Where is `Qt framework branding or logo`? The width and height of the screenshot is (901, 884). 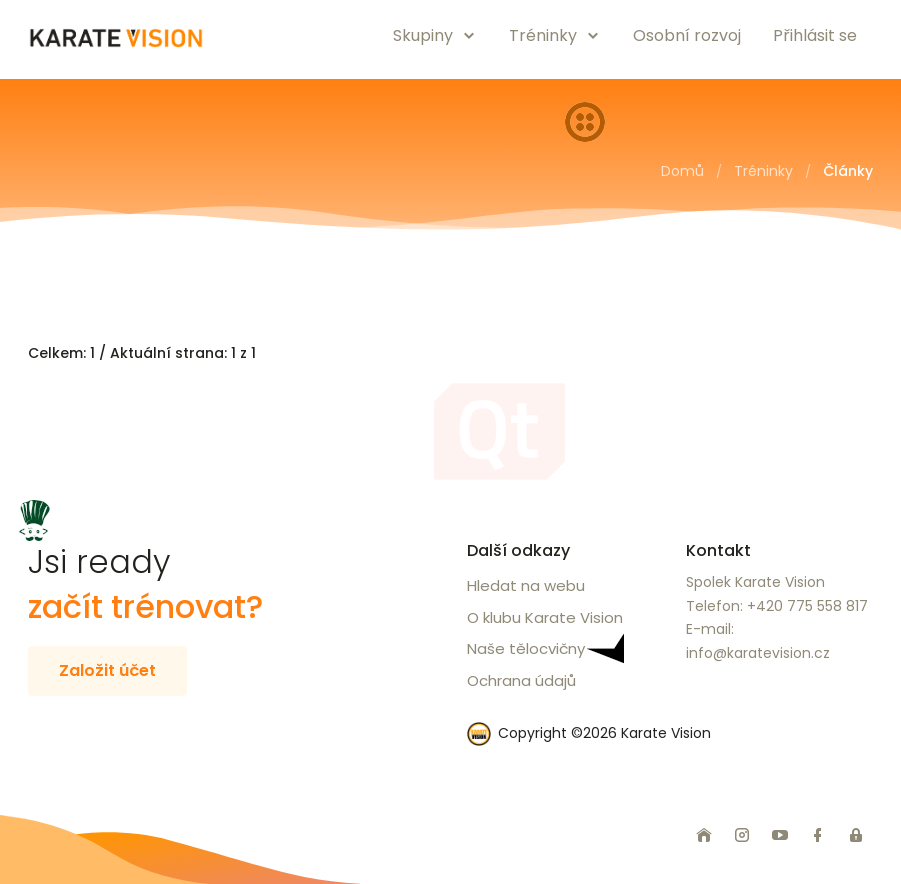
Qt framework branding or logo is located at coordinates (499, 431).